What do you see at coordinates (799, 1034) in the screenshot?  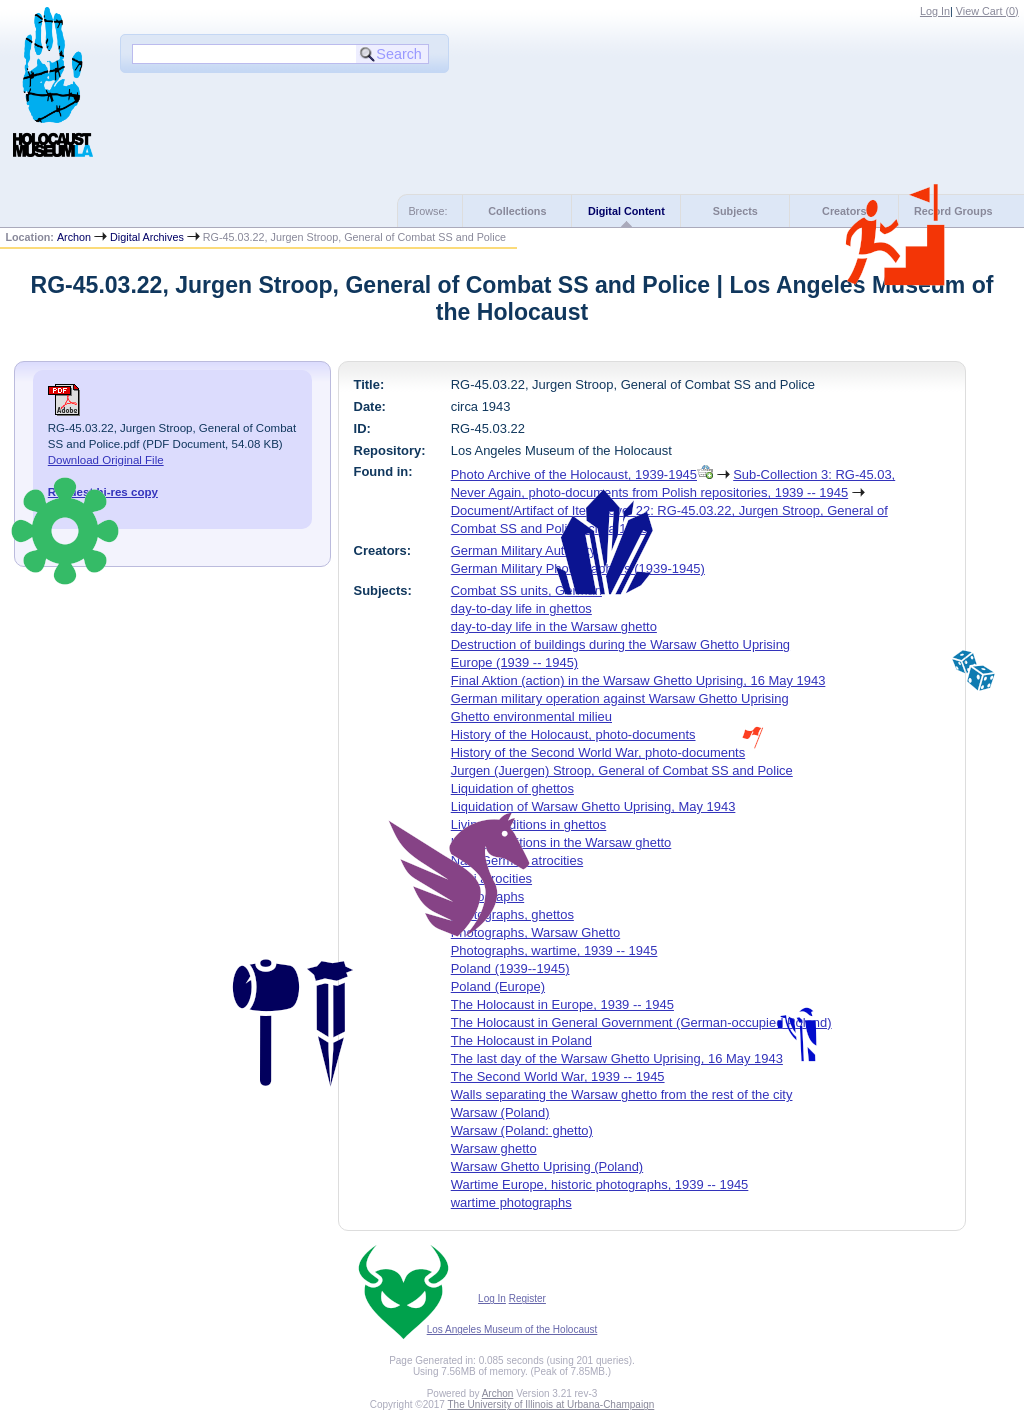 I see `the hermit tarot card icon` at bounding box center [799, 1034].